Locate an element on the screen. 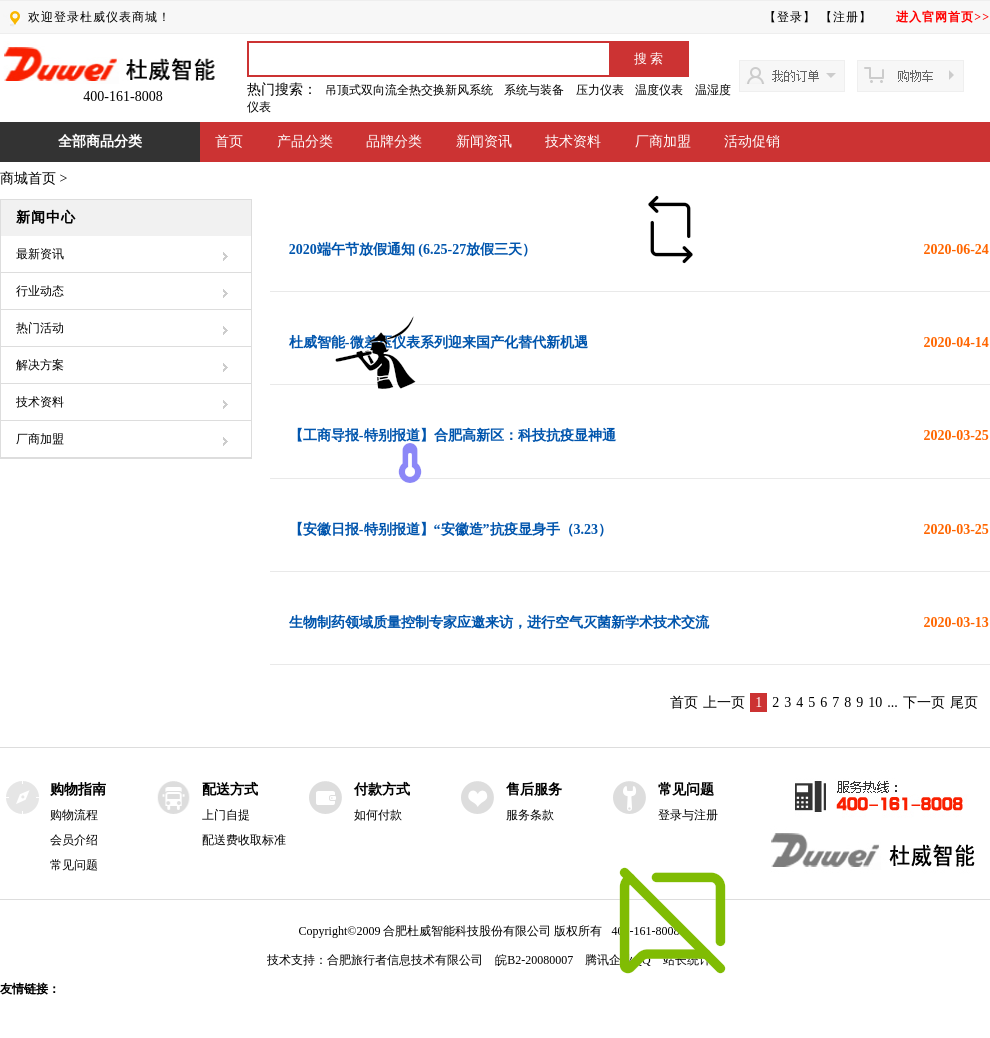 The width and height of the screenshot is (990, 1038). indicates high temperature or heat level is located at coordinates (410, 463).